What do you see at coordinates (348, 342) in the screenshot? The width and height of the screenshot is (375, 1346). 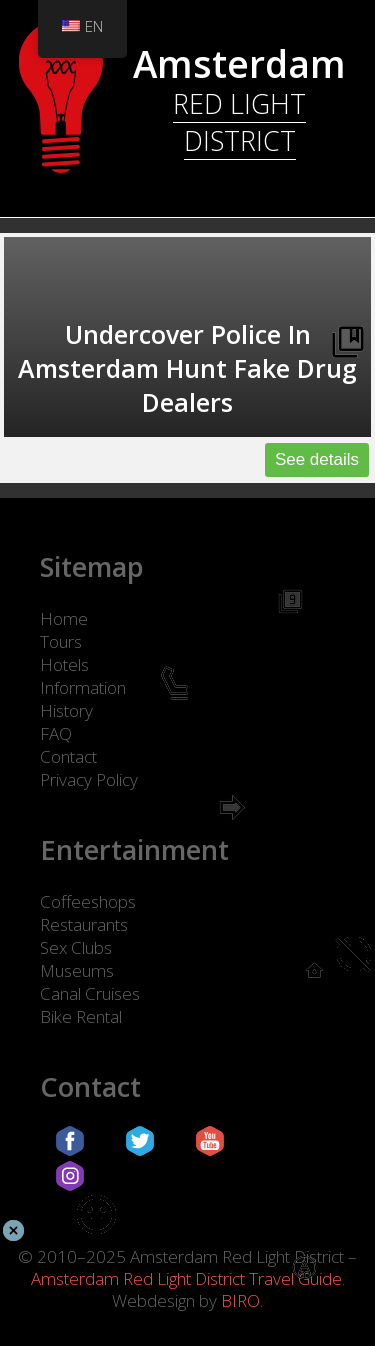 I see `access your bookmarked collections` at bounding box center [348, 342].